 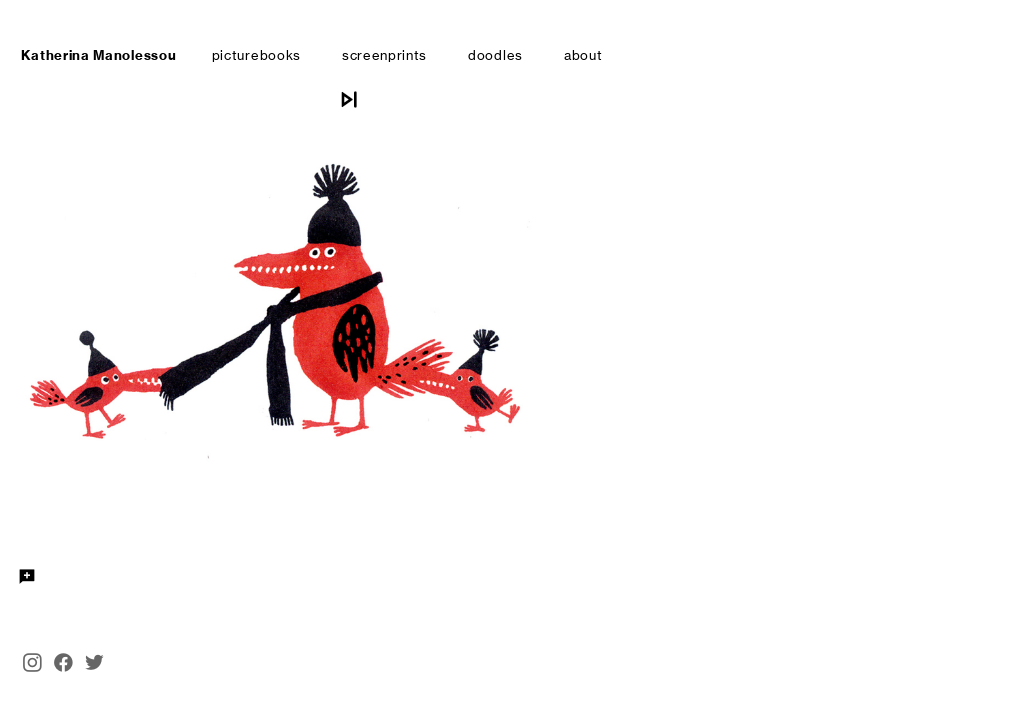 What do you see at coordinates (348, 99) in the screenshot?
I see `skip to the next track` at bounding box center [348, 99].